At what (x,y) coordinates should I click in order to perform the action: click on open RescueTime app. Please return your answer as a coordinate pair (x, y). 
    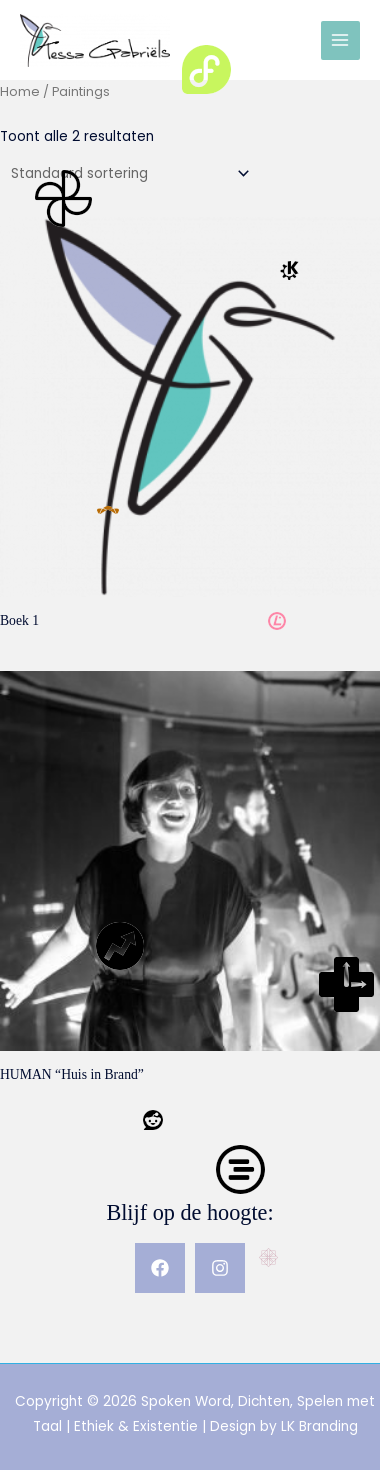
    Looking at the image, I should click on (346, 984).